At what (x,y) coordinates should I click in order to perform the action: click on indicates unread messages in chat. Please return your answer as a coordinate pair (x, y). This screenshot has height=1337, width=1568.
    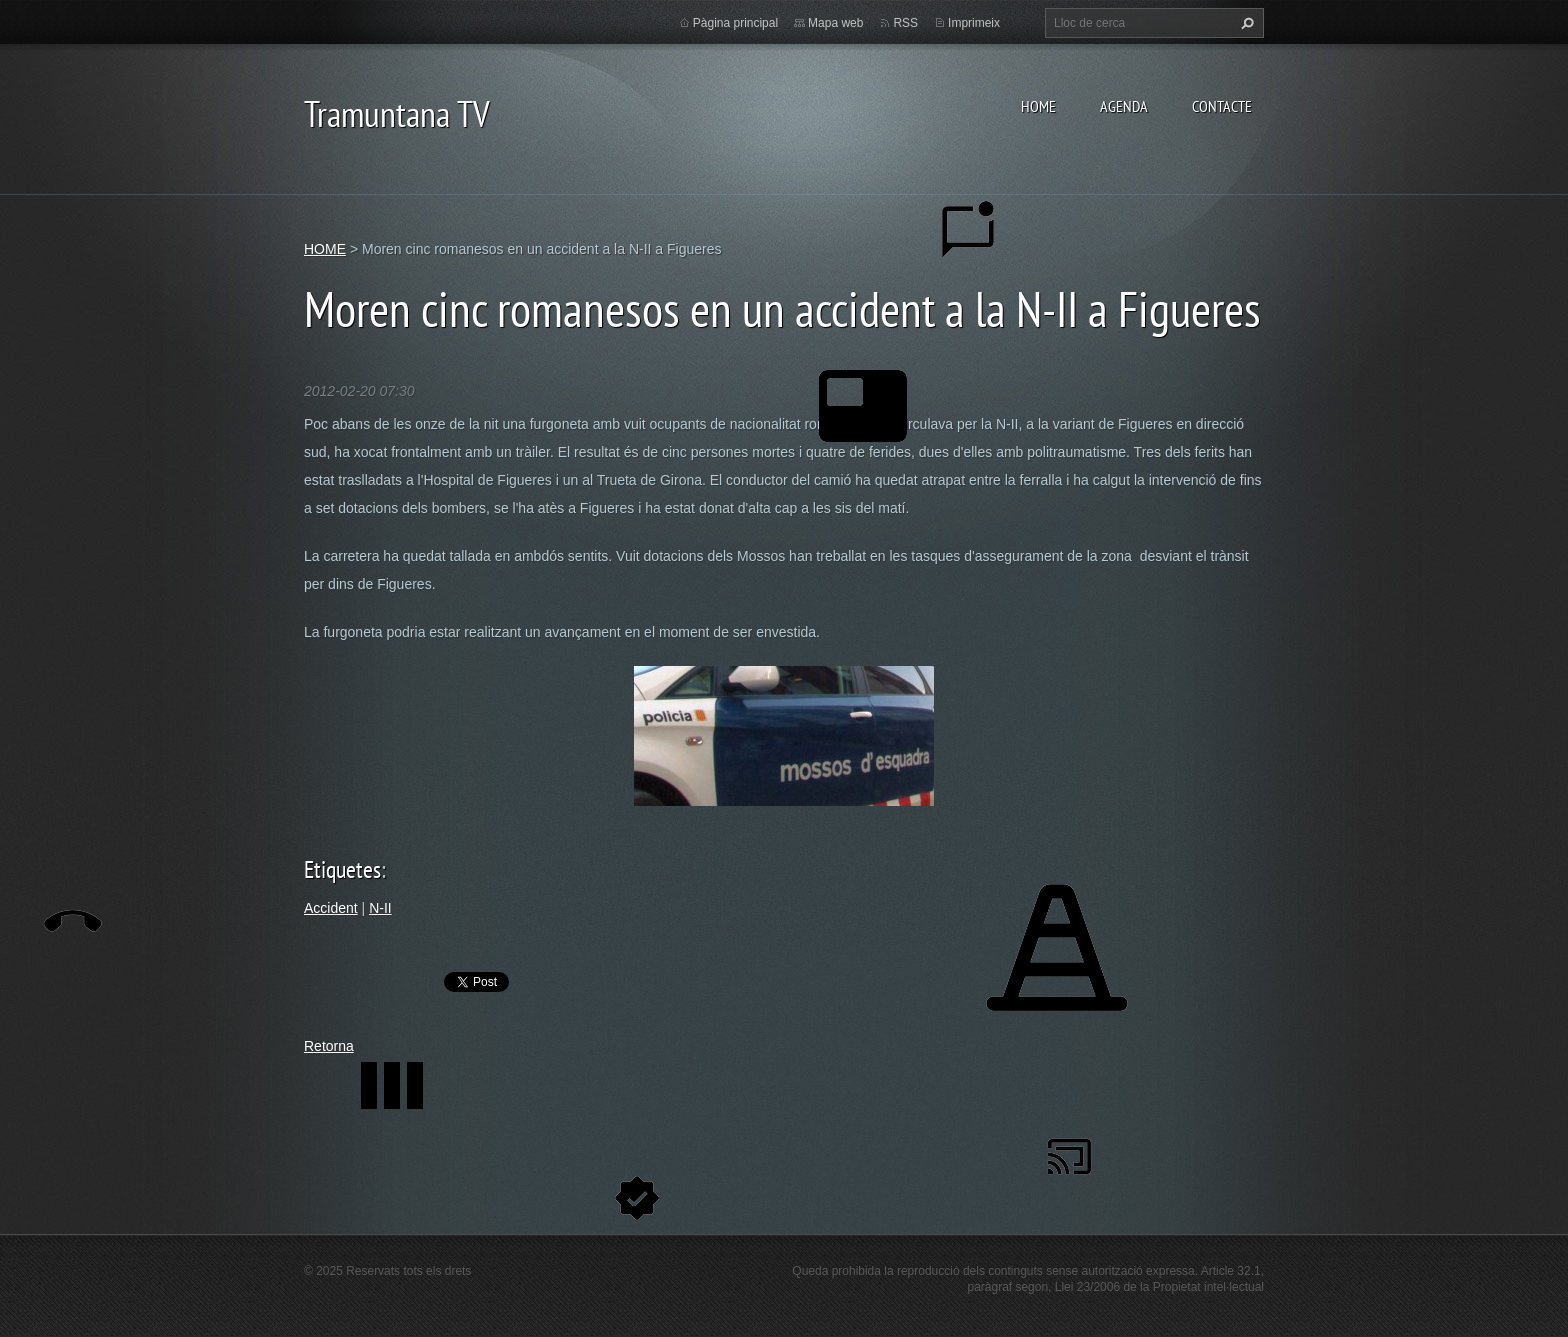
    Looking at the image, I should click on (968, 232).